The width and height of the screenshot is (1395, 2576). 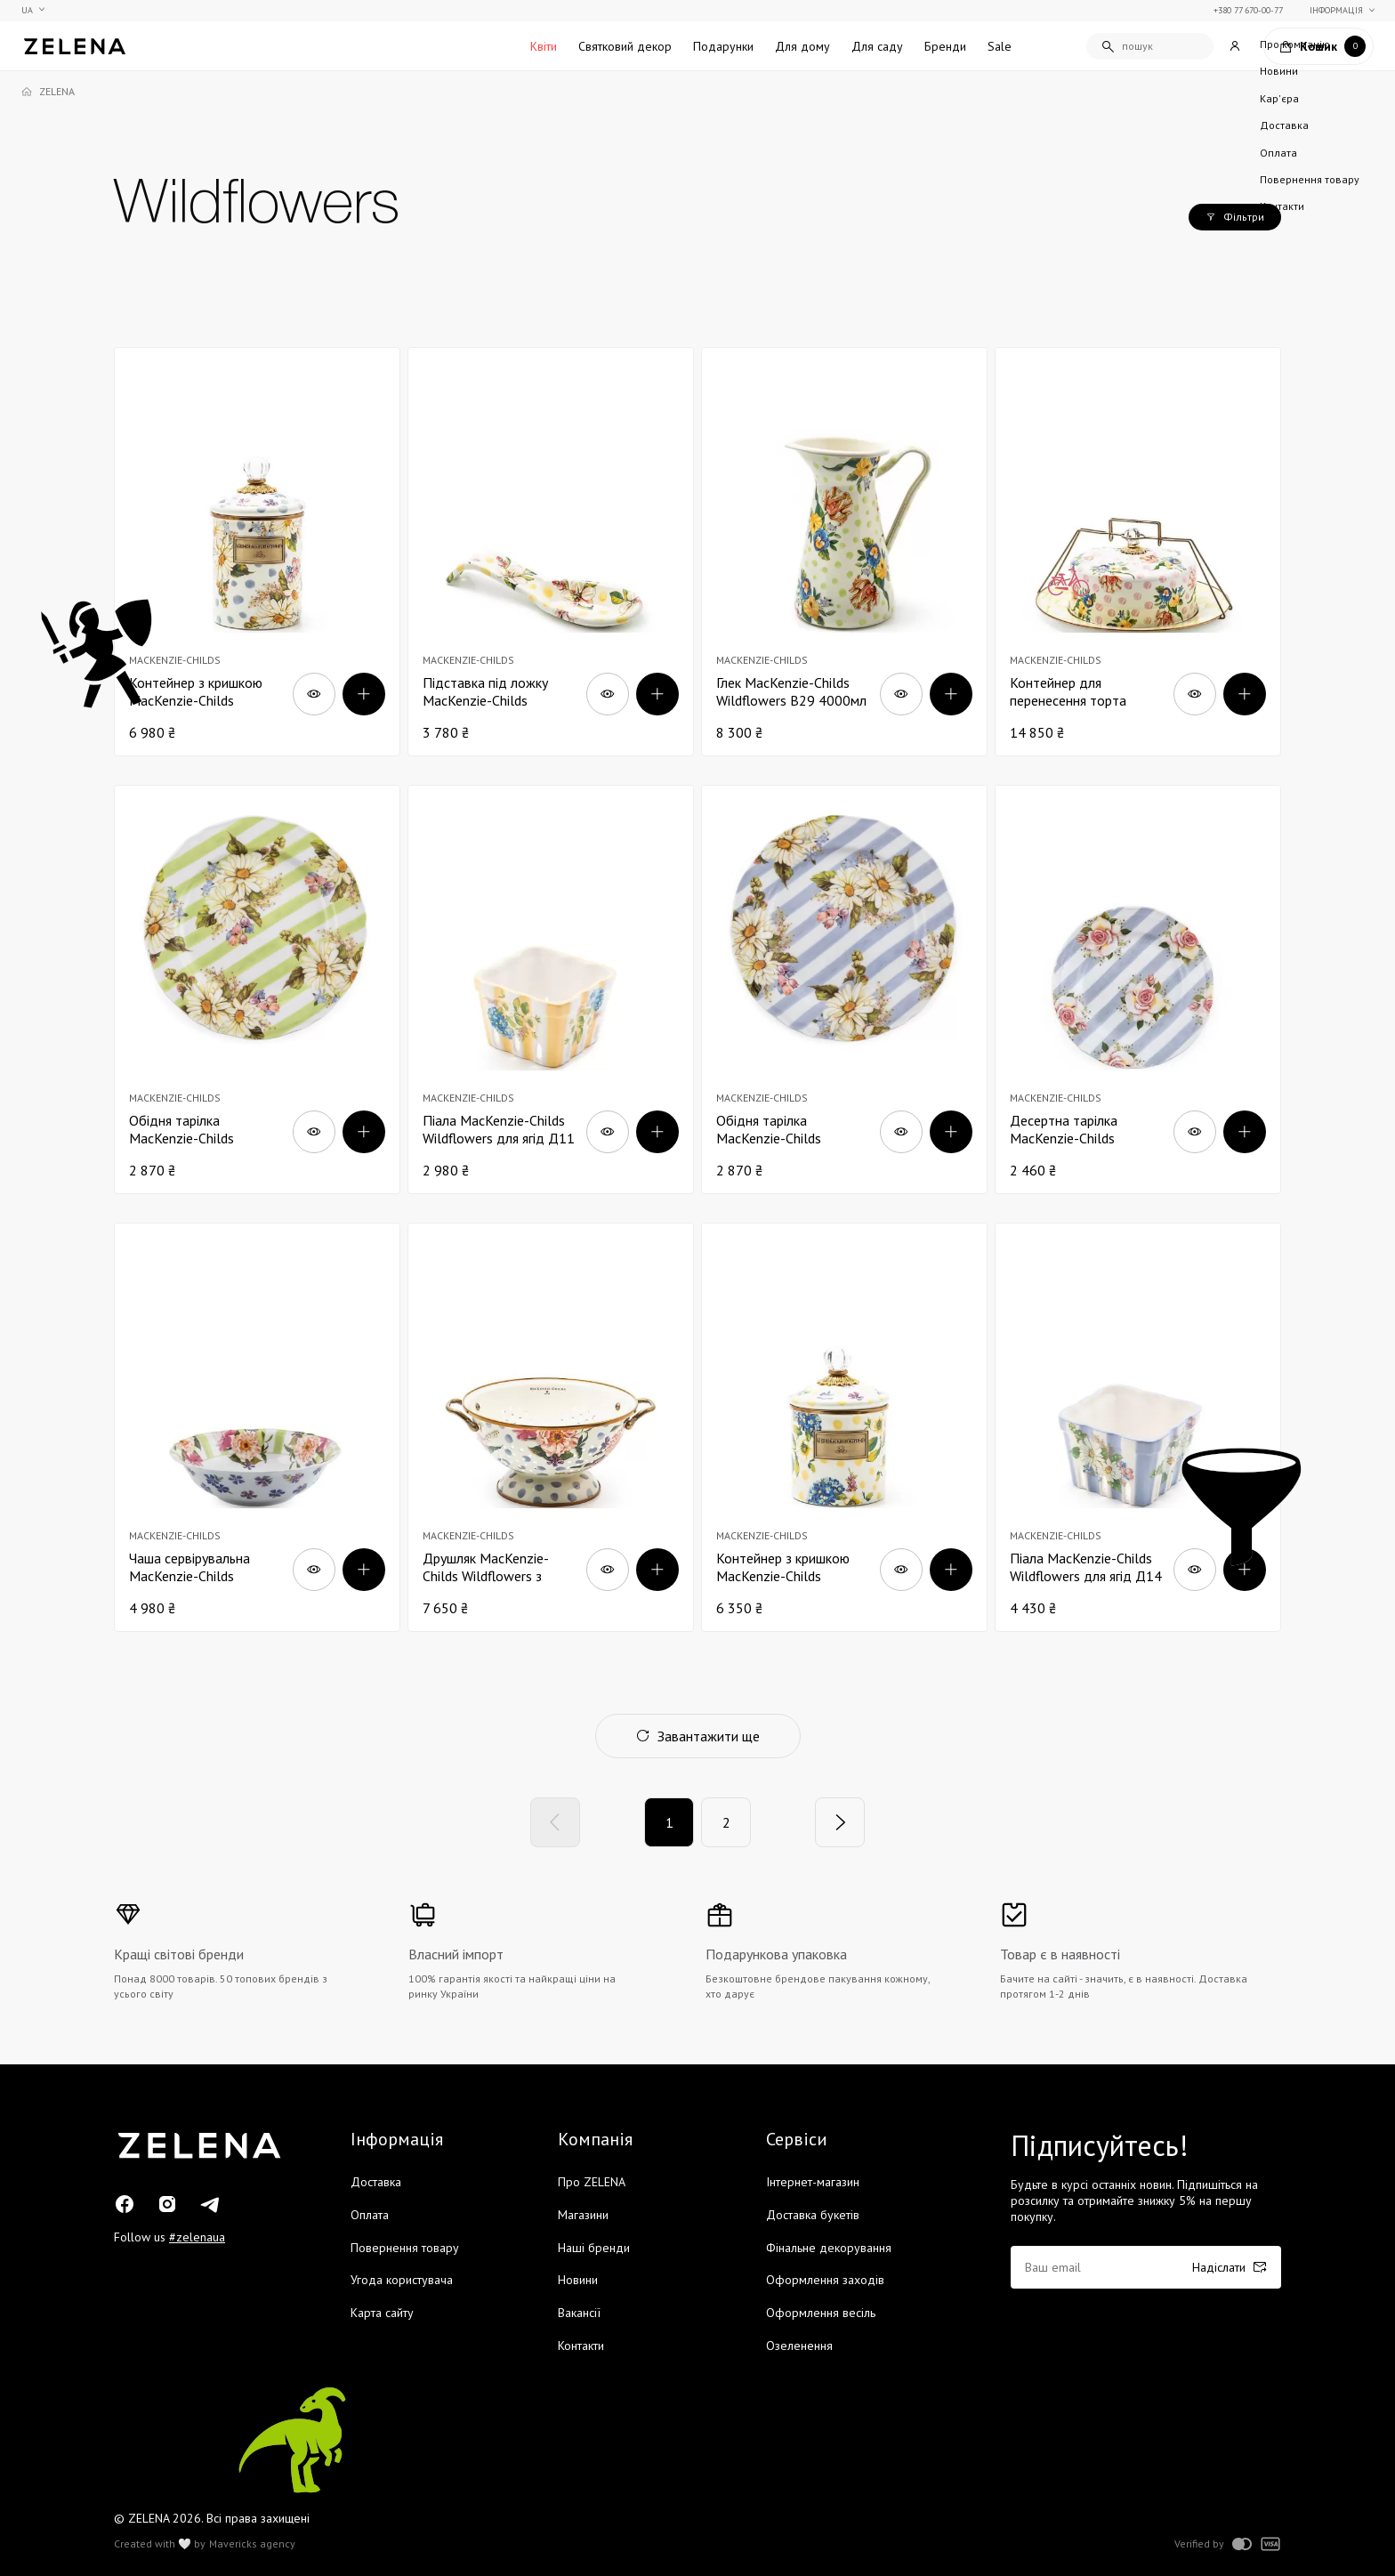 I want to click on select female warrior character class, so click(x=98, y=651).